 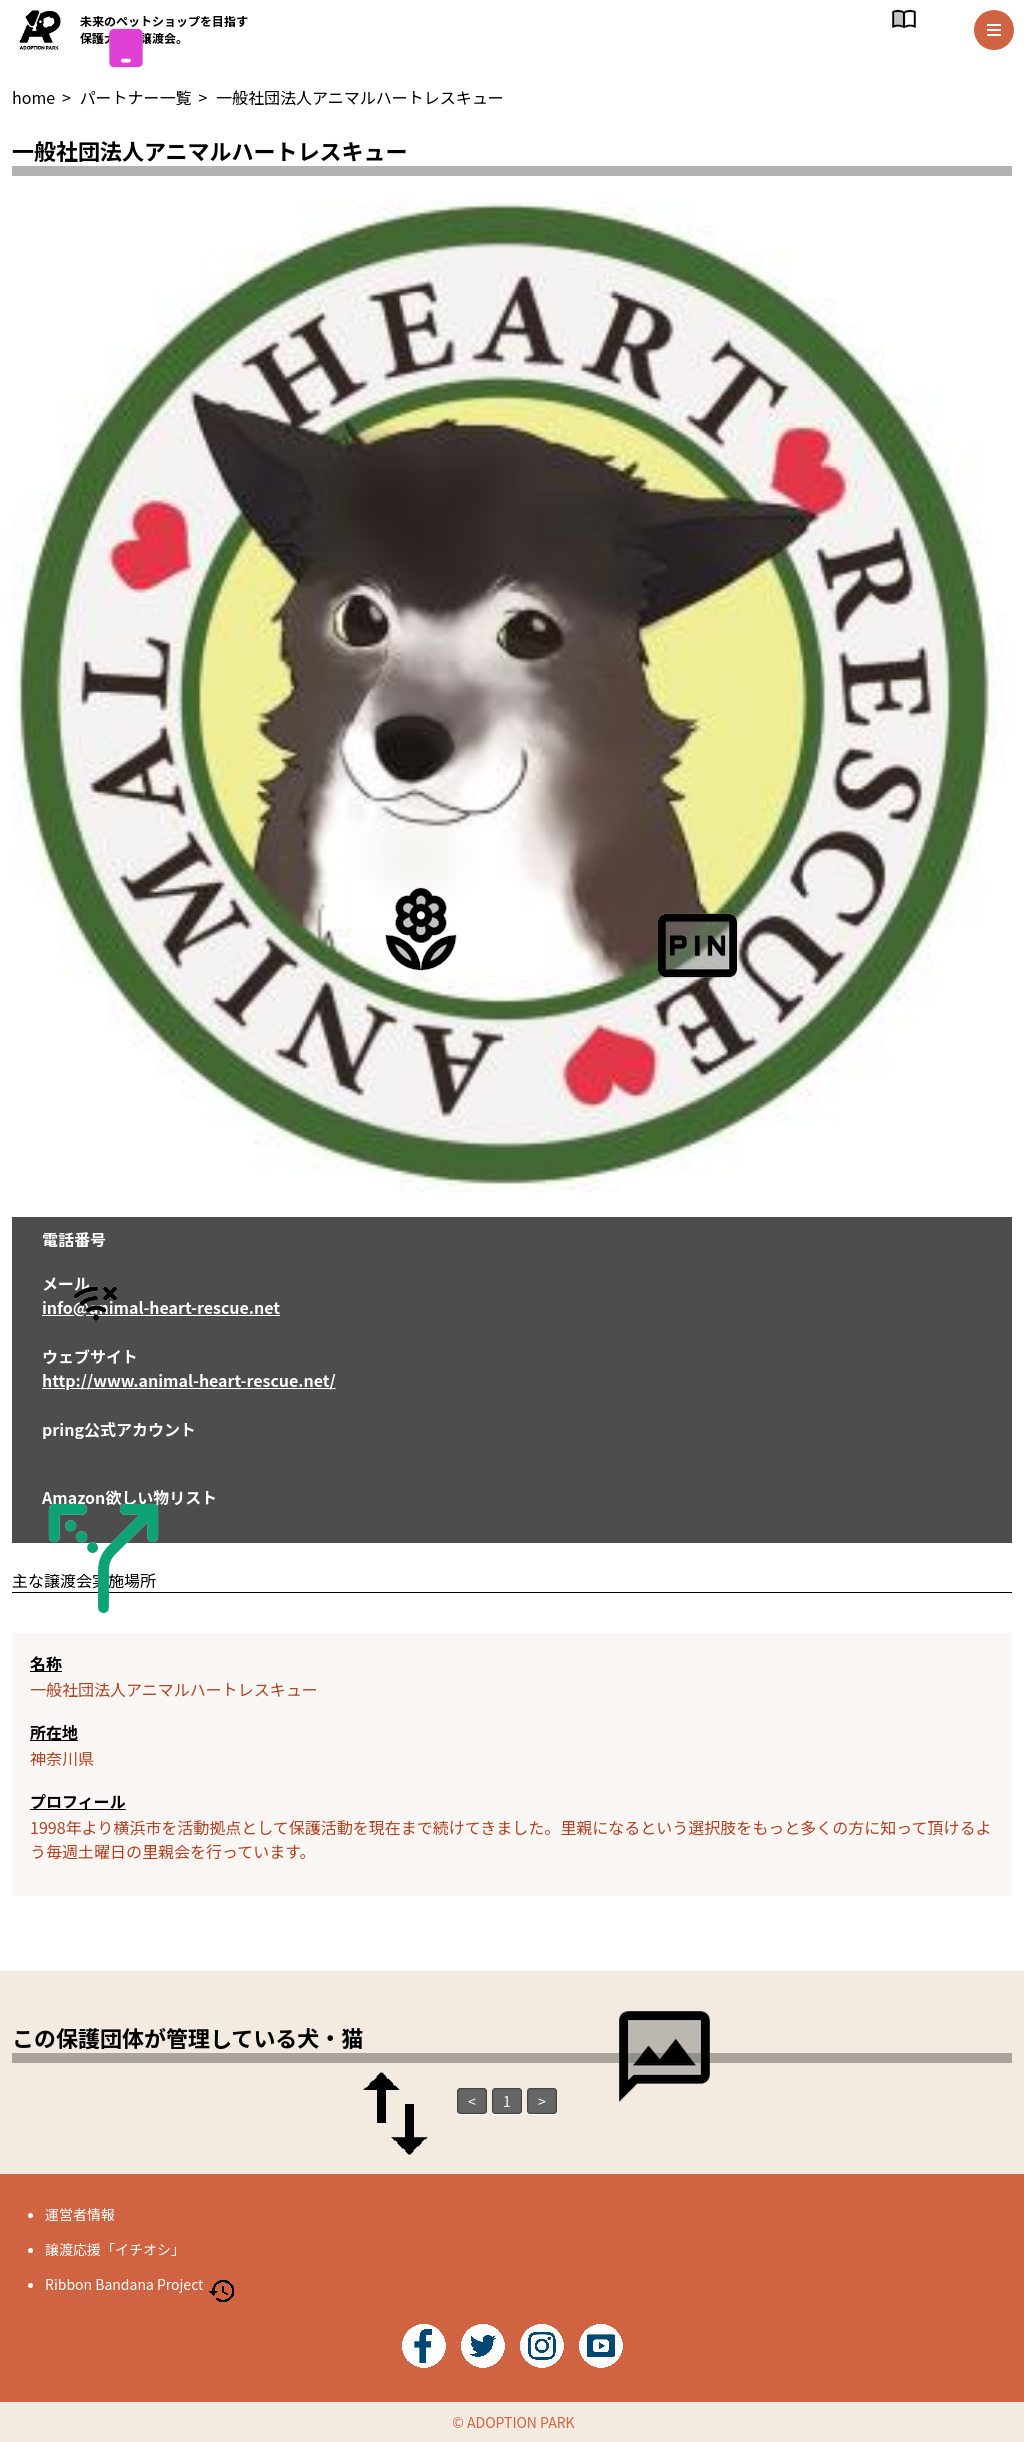 What do you see at coordinates (126, 48) in the screenshot?
I see `switch to tablet view` at bounding box center [126, 48].